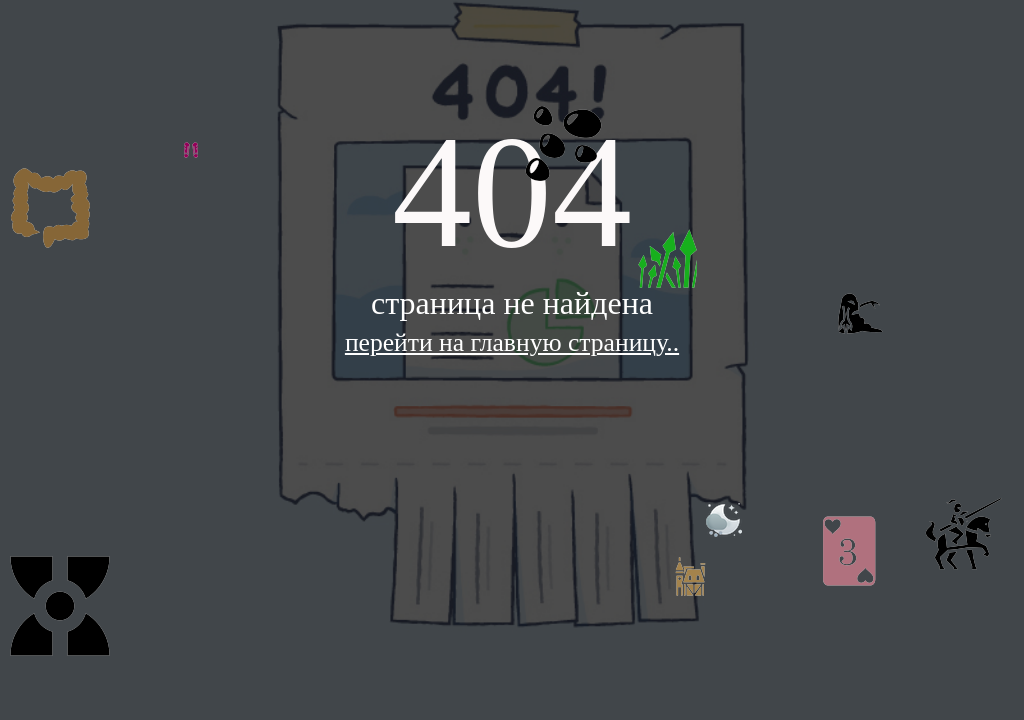 This screenshot has width=1024, height=720. Describe the element at coordinates (849, 551) in the screenshot. I see `play the three of hearts card` at that location.